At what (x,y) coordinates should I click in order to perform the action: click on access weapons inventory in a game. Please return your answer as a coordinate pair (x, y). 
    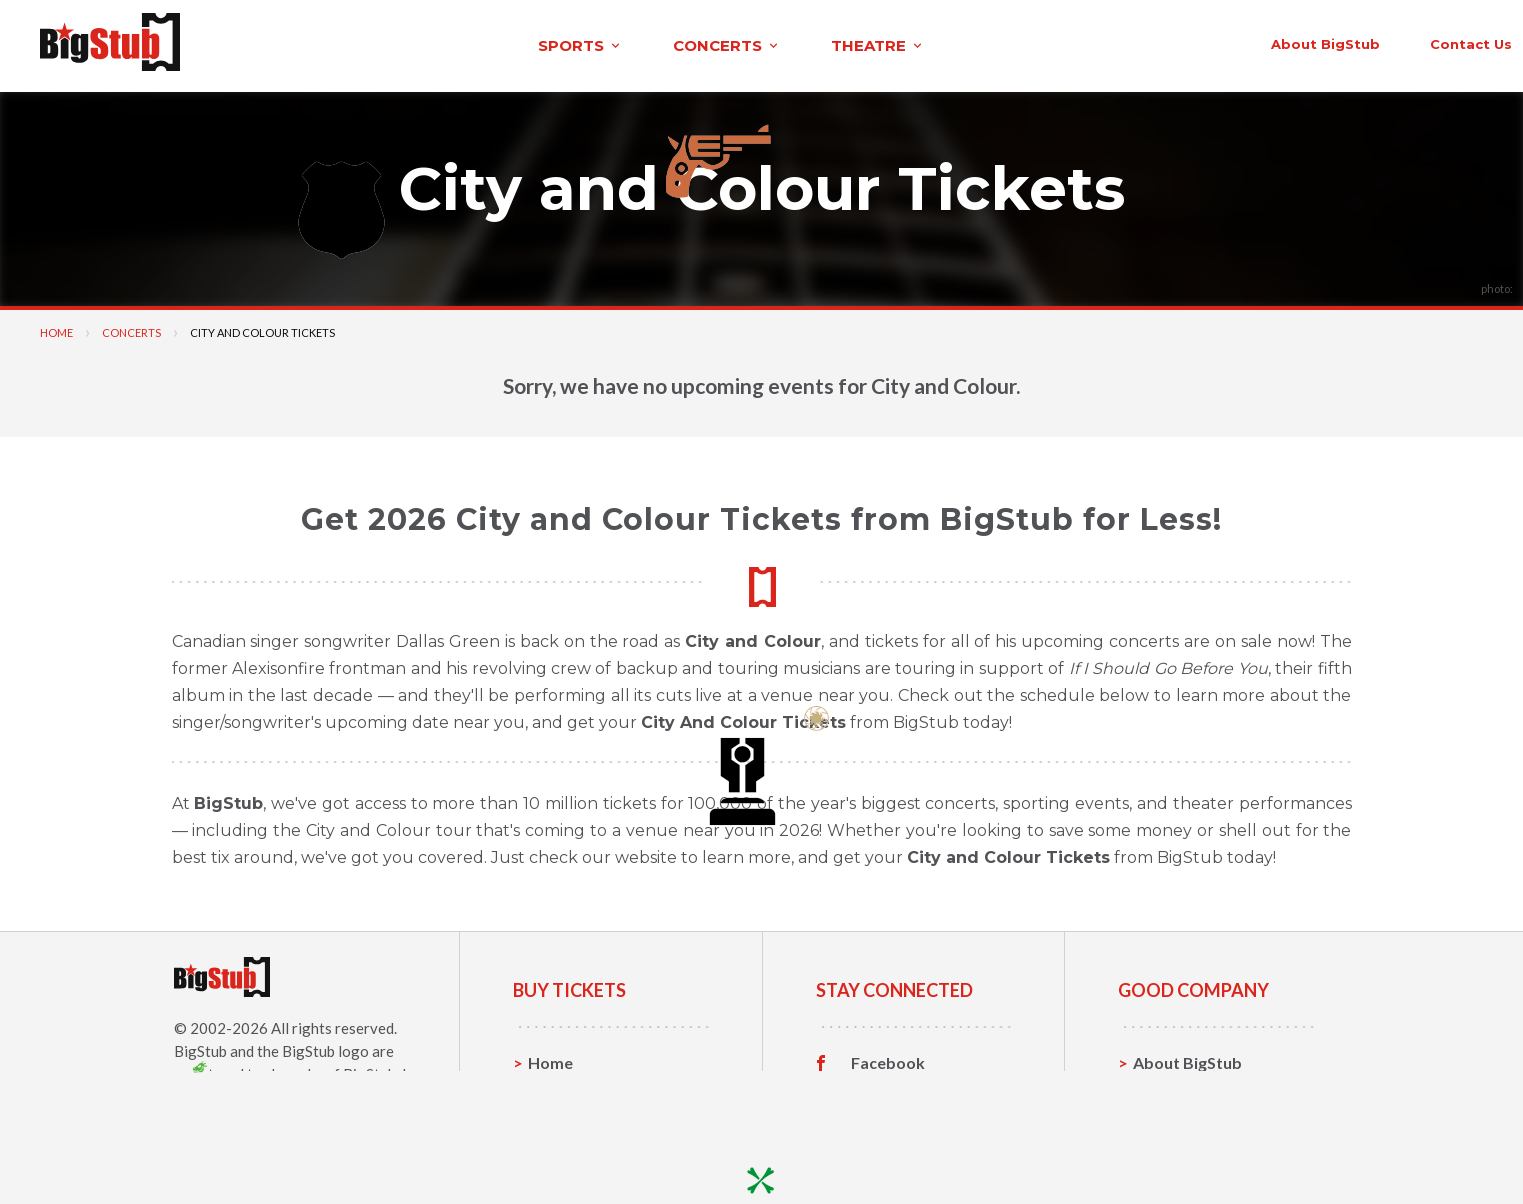
    Looking at the image, I should click on (718, 153).